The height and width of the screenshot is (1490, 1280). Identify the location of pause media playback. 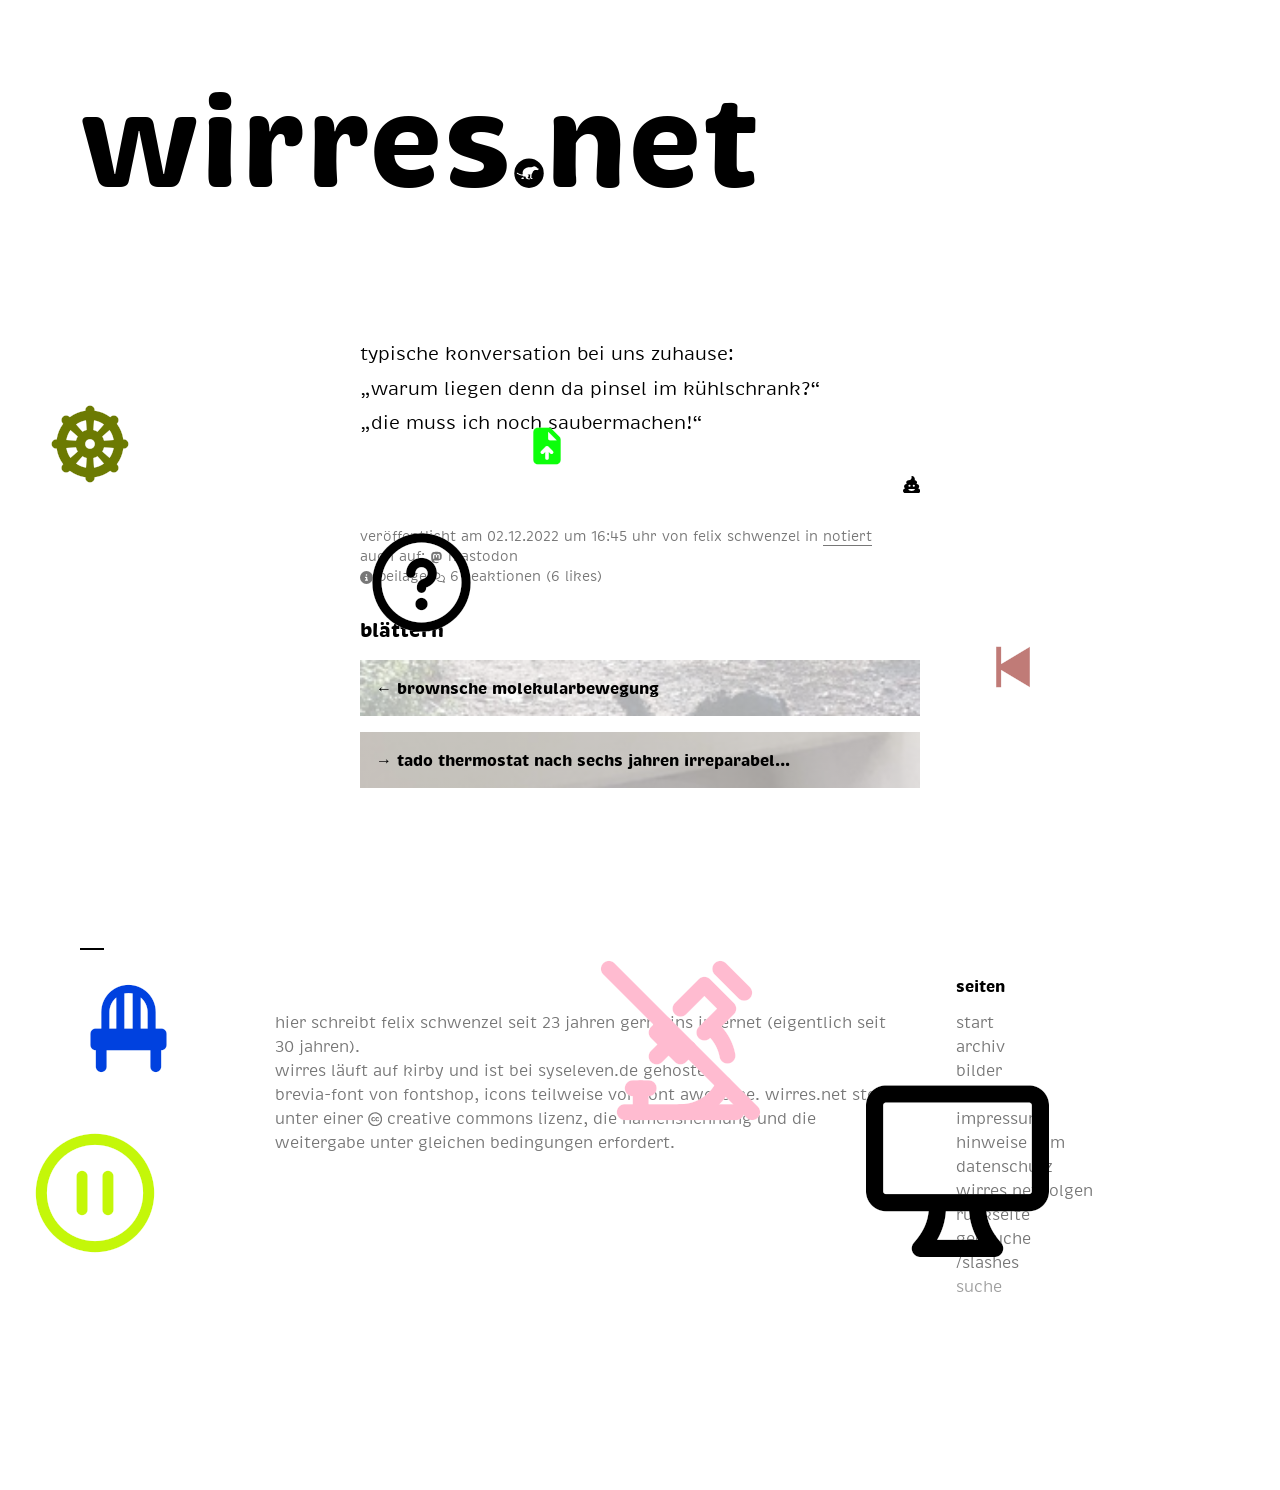
(95, 1193).